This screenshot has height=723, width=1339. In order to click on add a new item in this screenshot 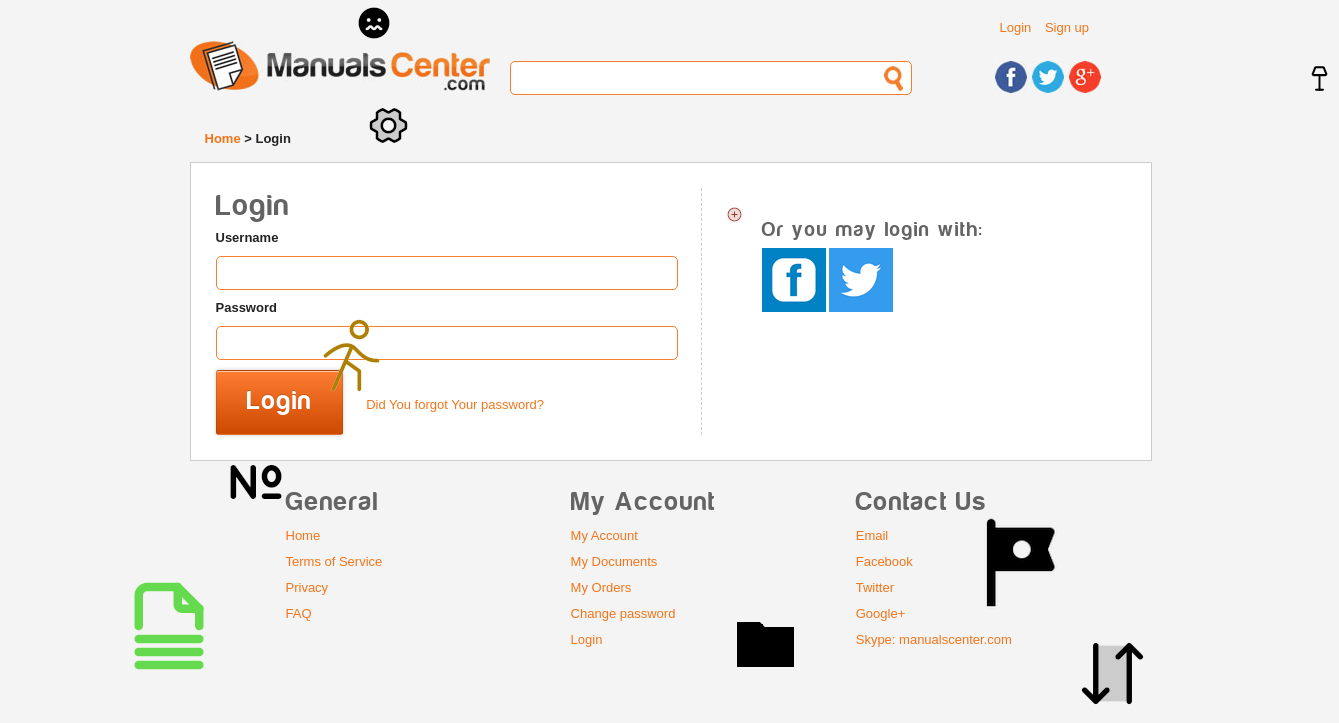, I will do `click(734, 214)`.